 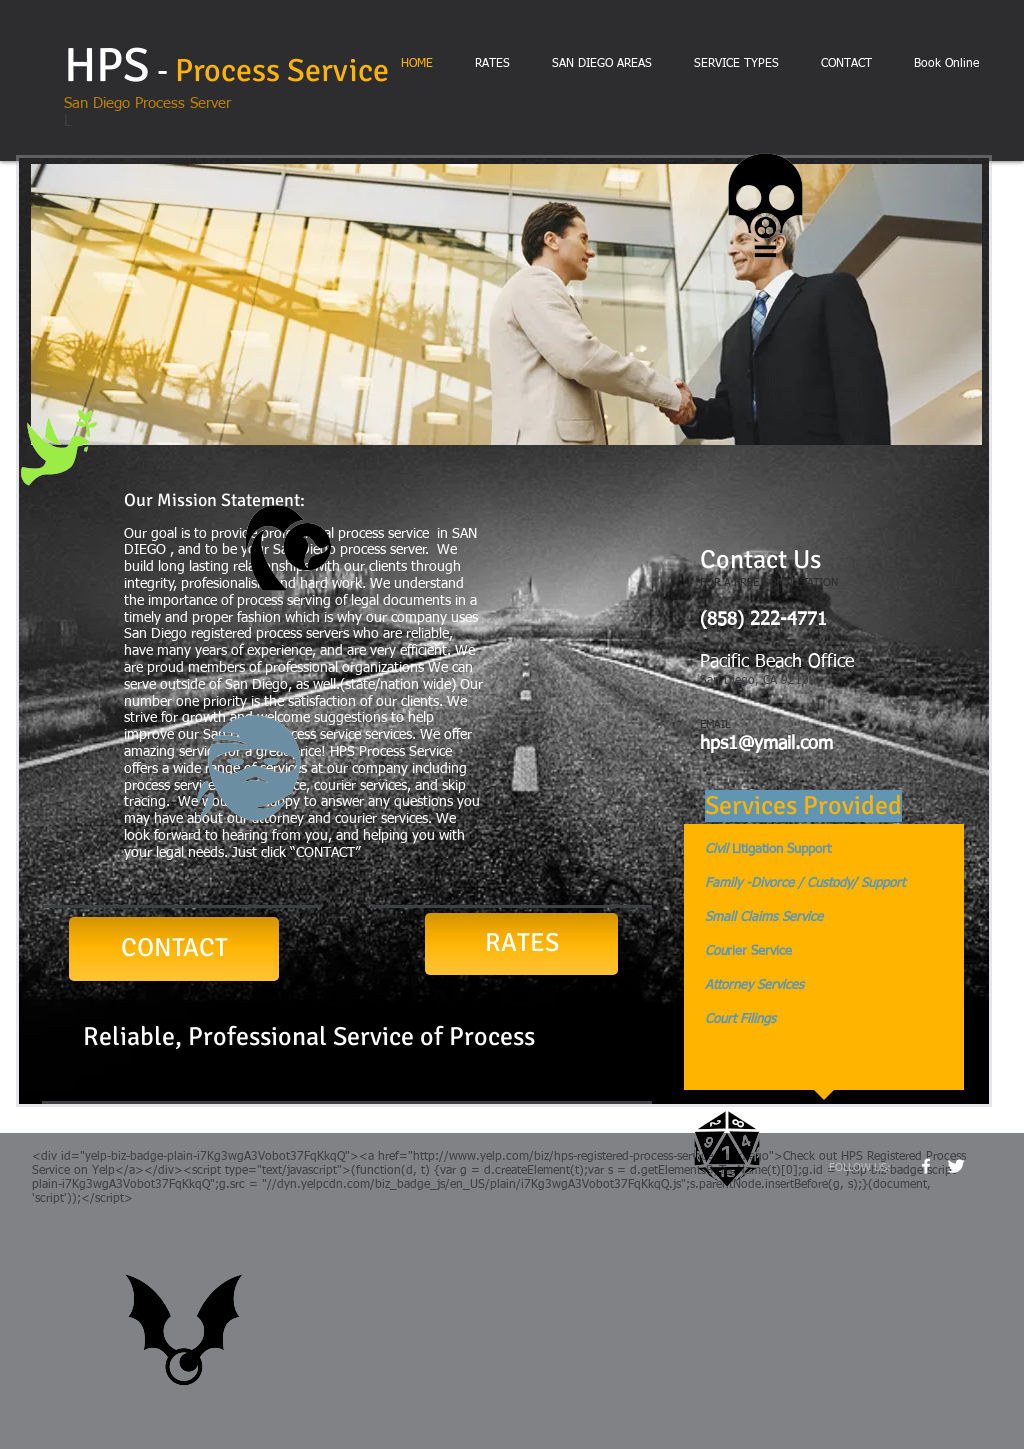 I want to click on bat-themed game faction or guild emblem, so click(x=183, y=1330).